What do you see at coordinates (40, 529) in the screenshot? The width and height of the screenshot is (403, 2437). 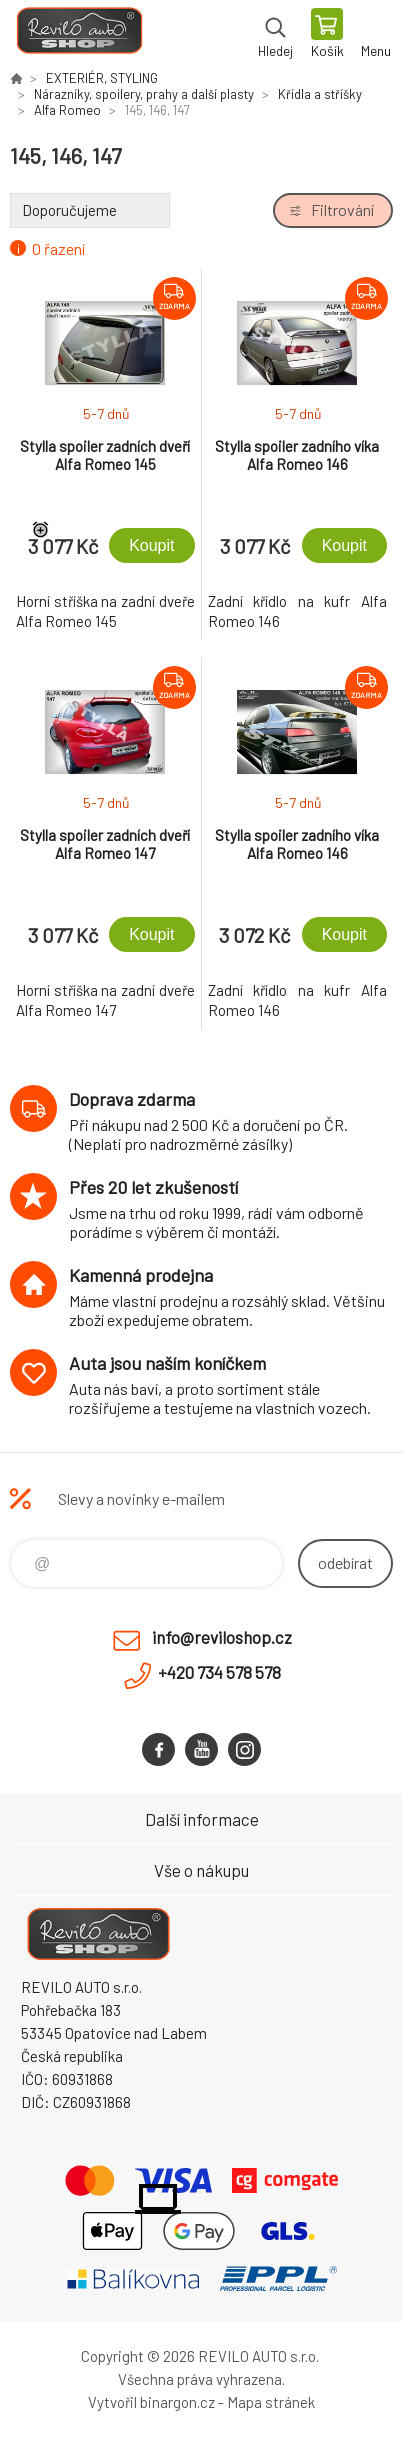 I see `add a new alarm` at bounding box center [40, 529].